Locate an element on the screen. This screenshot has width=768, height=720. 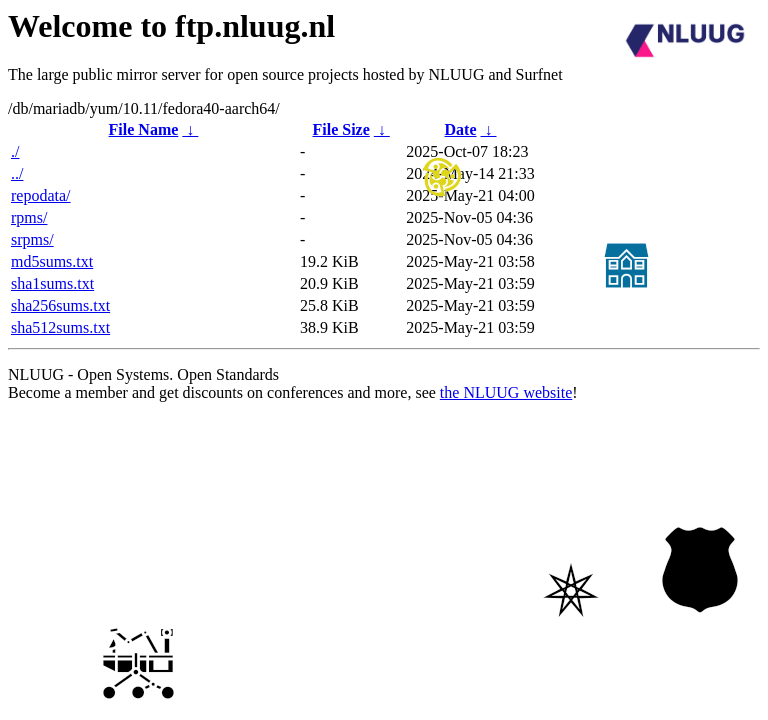
a seven-pointed star symbol for mystical or magical elements is located at coordinates (571, 590).